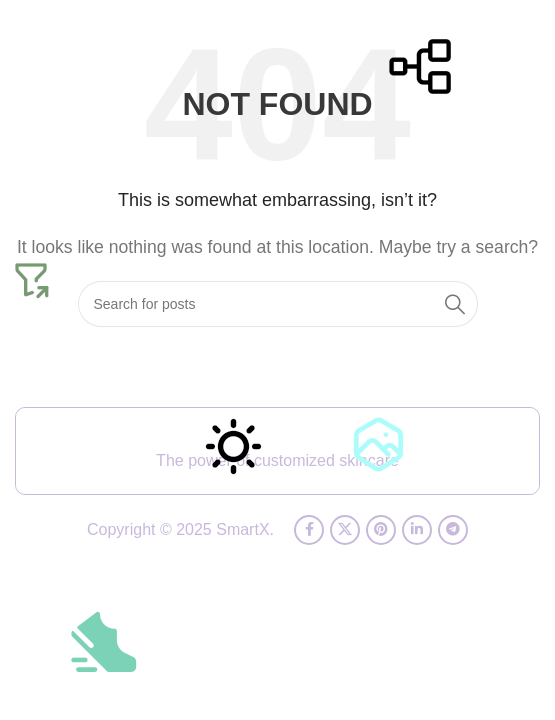 This screenshot has width=555, height=720. I want to click on track your running or walking activity, so click(102, 645).